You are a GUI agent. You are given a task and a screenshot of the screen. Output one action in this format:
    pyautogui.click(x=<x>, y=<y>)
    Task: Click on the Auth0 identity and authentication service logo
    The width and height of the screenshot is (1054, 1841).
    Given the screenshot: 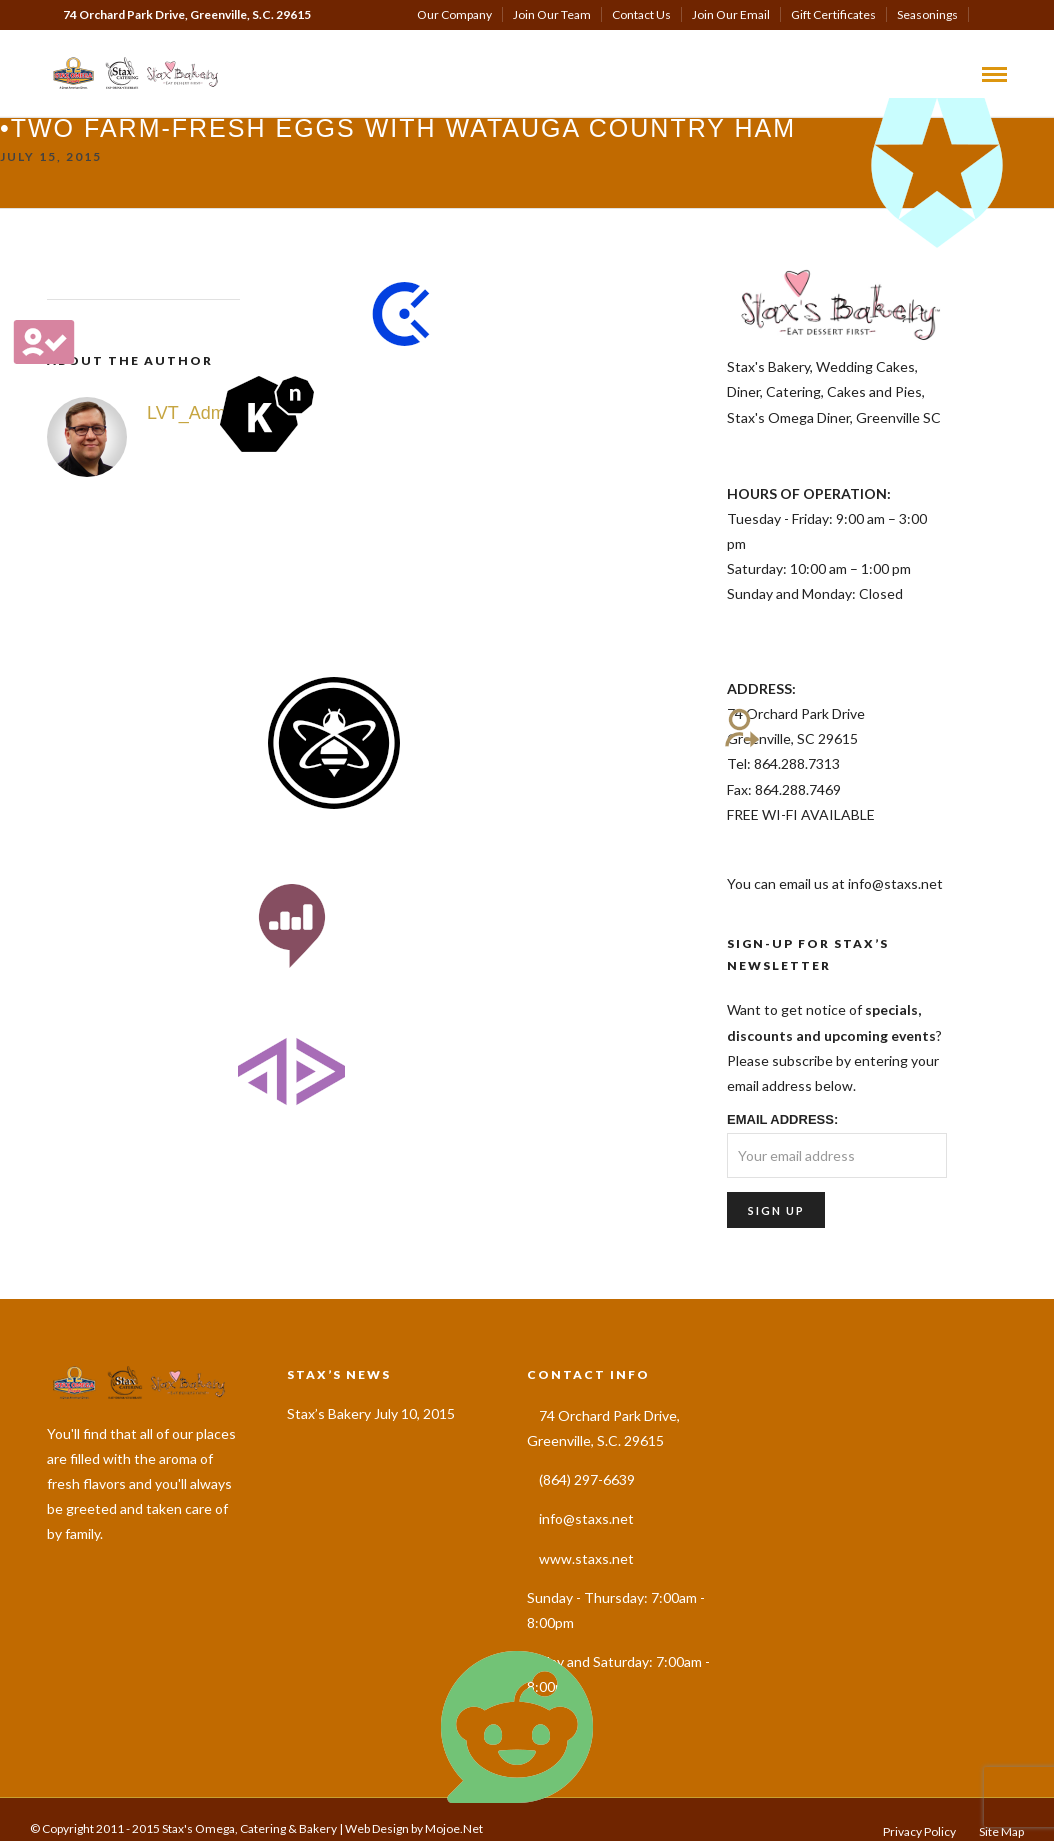 What is the action you would take?
    pyautogui.click(x=937, y=173)
    